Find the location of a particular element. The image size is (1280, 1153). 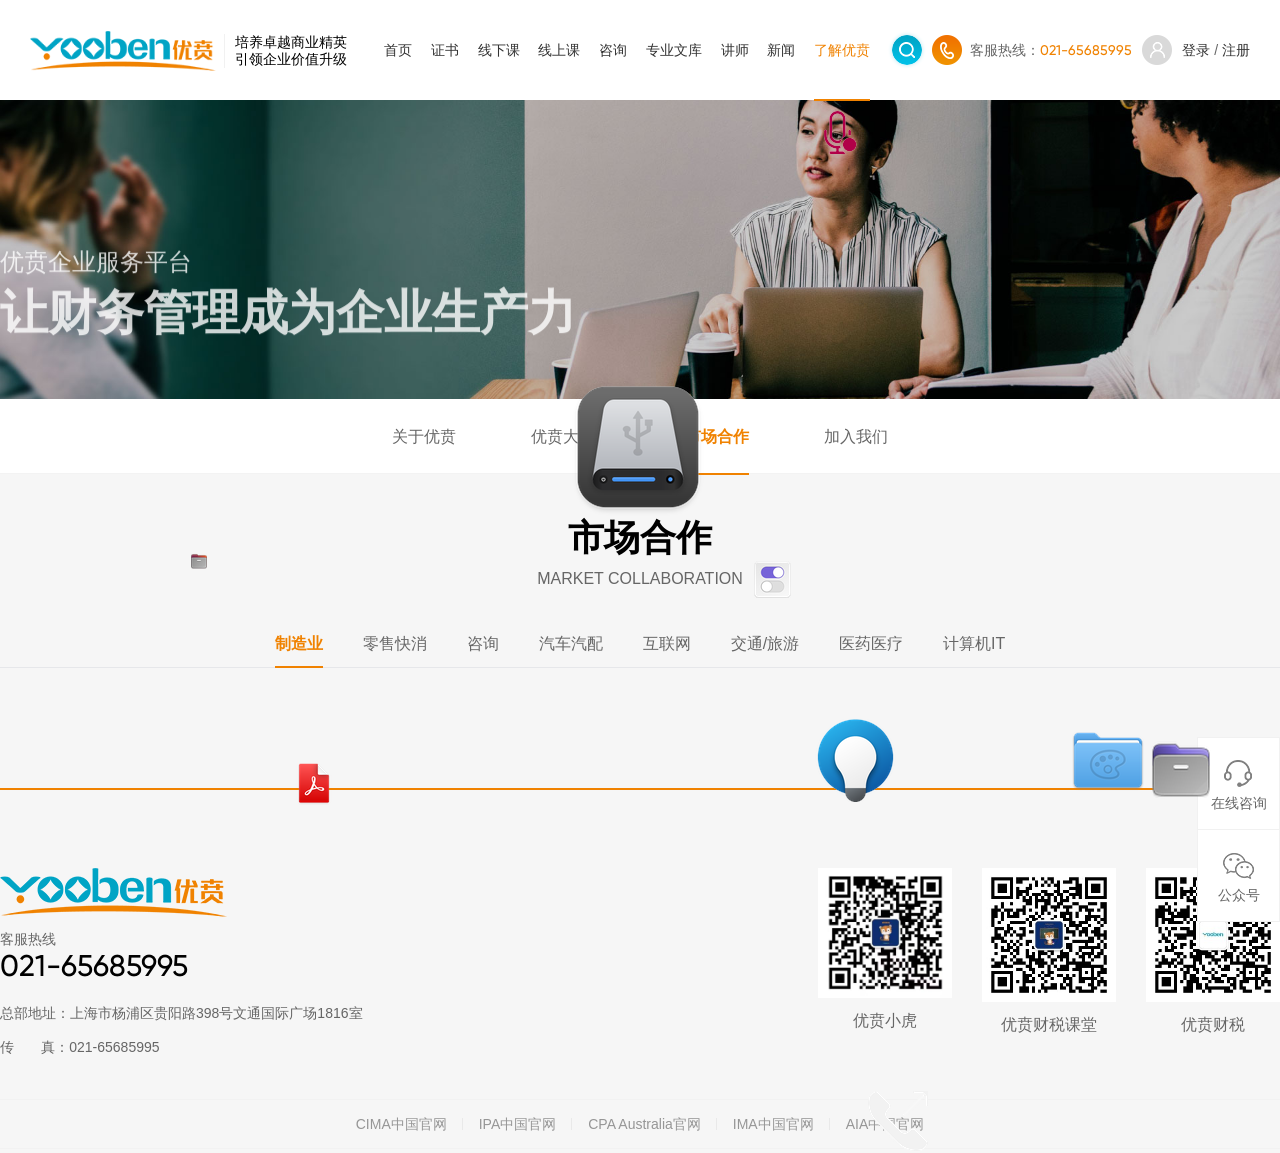

open a PDF document is located at coordinates (314, 784).